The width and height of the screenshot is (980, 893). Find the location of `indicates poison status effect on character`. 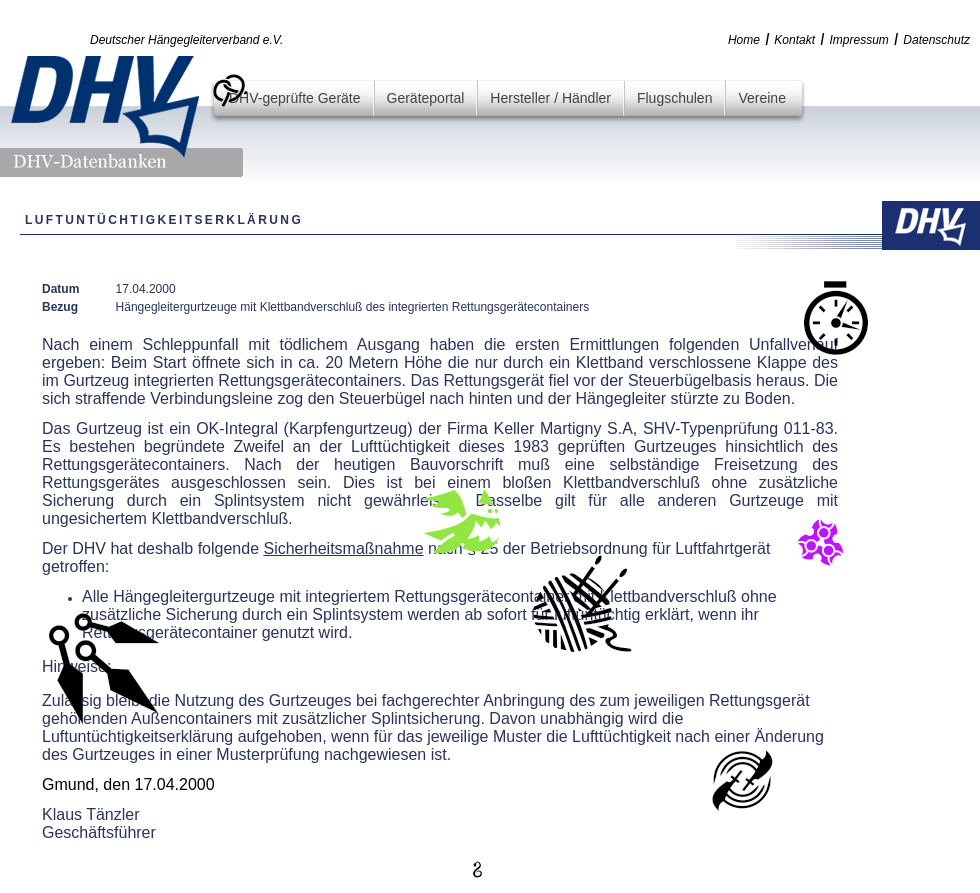

indicates poison status effect on character is located at coordinates (477, 869).